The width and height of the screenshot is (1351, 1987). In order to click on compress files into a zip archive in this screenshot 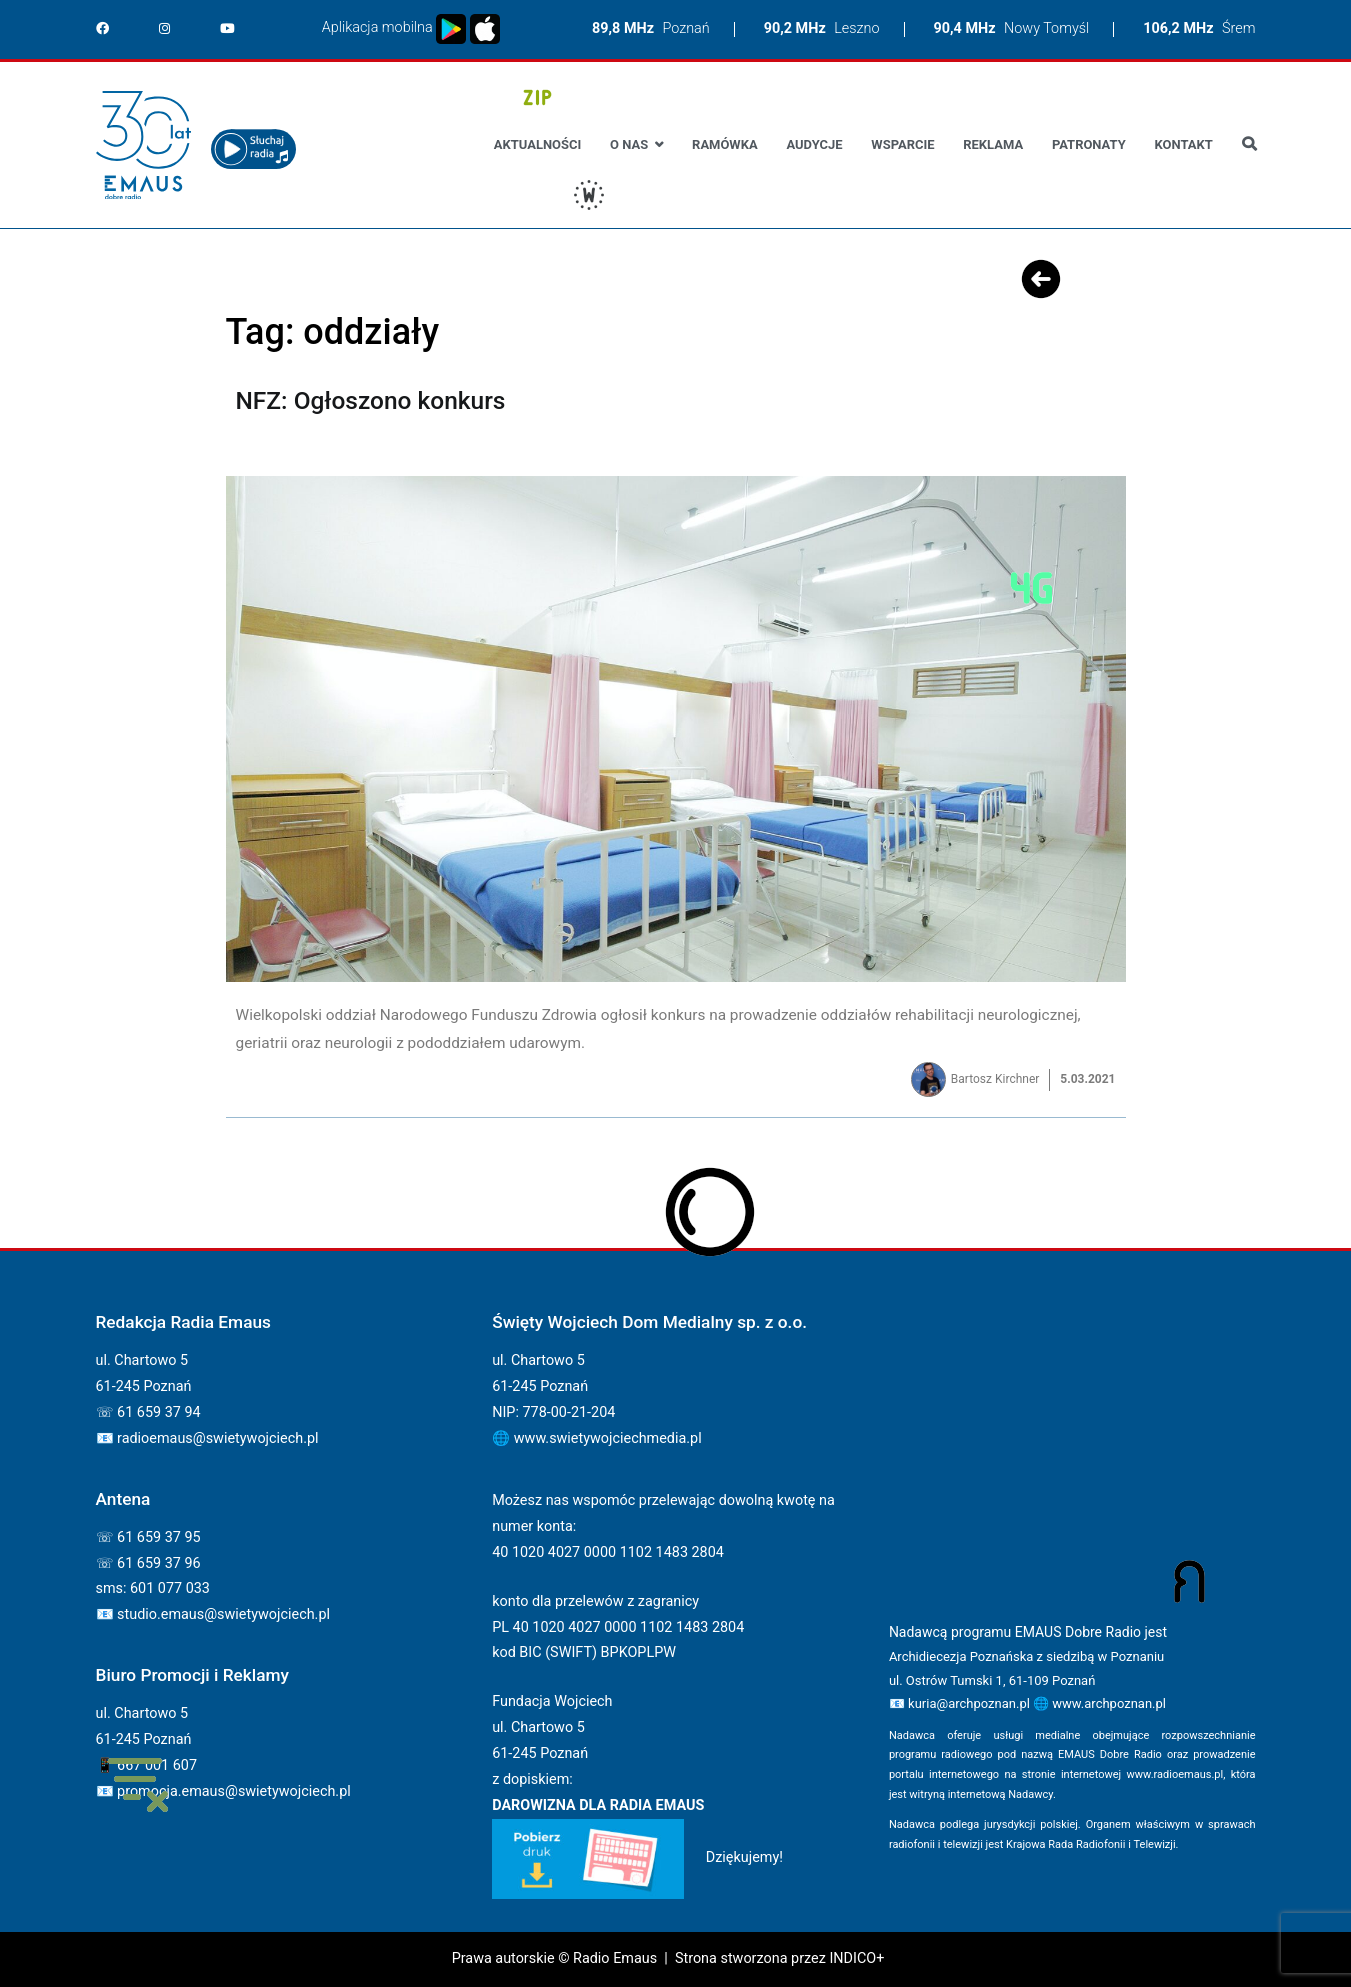, I will do `click(537, 97)`.